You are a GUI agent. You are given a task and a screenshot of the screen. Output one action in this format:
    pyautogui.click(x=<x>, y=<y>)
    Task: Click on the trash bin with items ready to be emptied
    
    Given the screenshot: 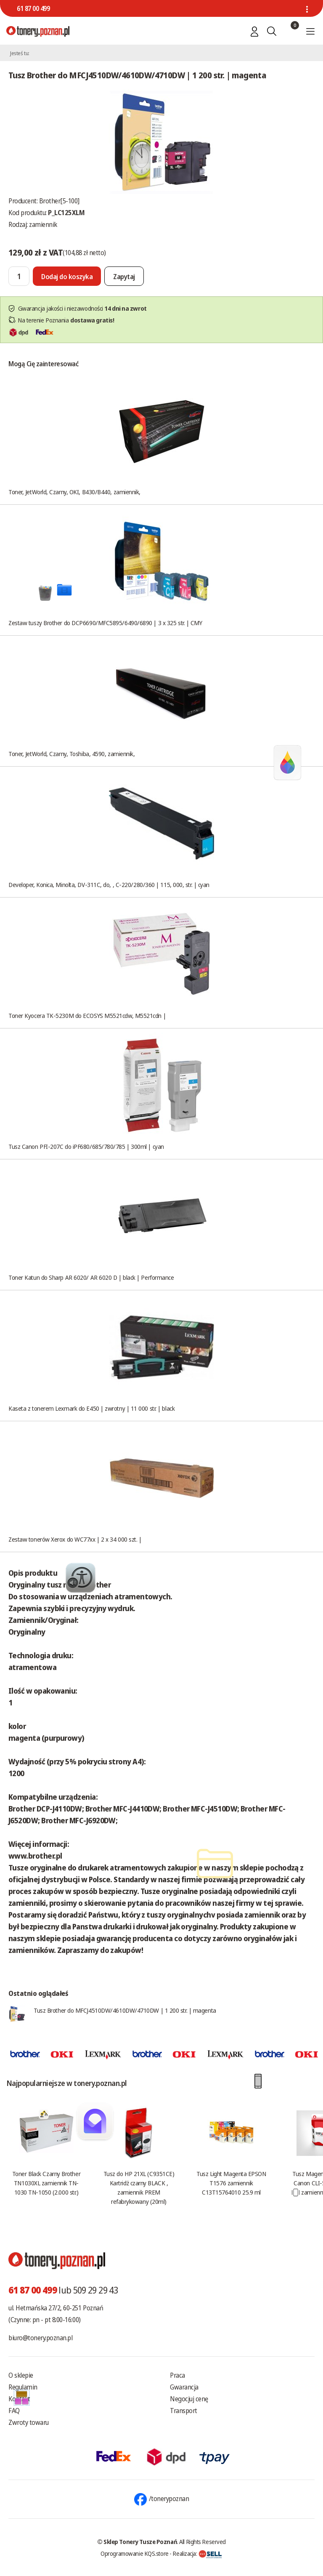 What is the action you would take?
    pyautogui.click(x=45, y=593)
    